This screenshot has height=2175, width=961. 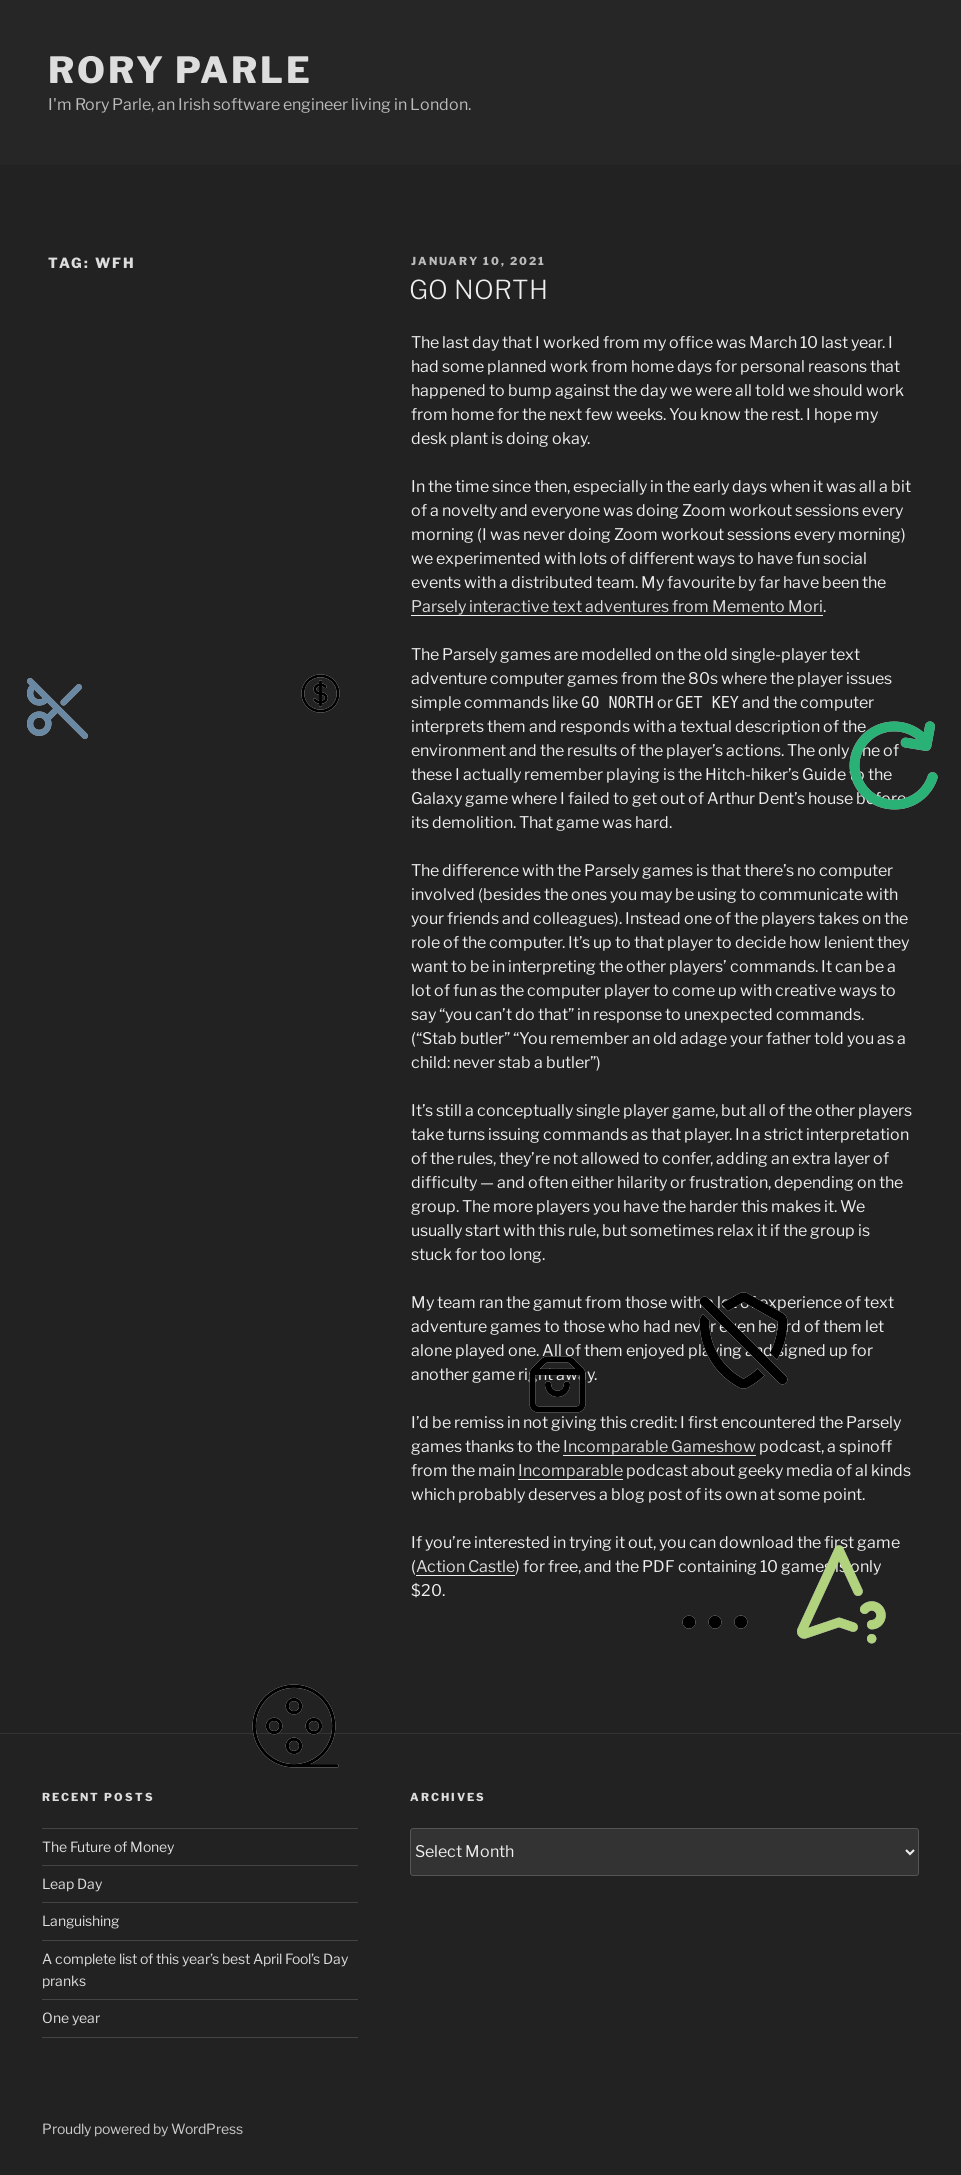 What do you see at coordinates (57, 708) in the screenshot?
I see `cutting tool disabled or unavailable` at bounding box center [57, 708].